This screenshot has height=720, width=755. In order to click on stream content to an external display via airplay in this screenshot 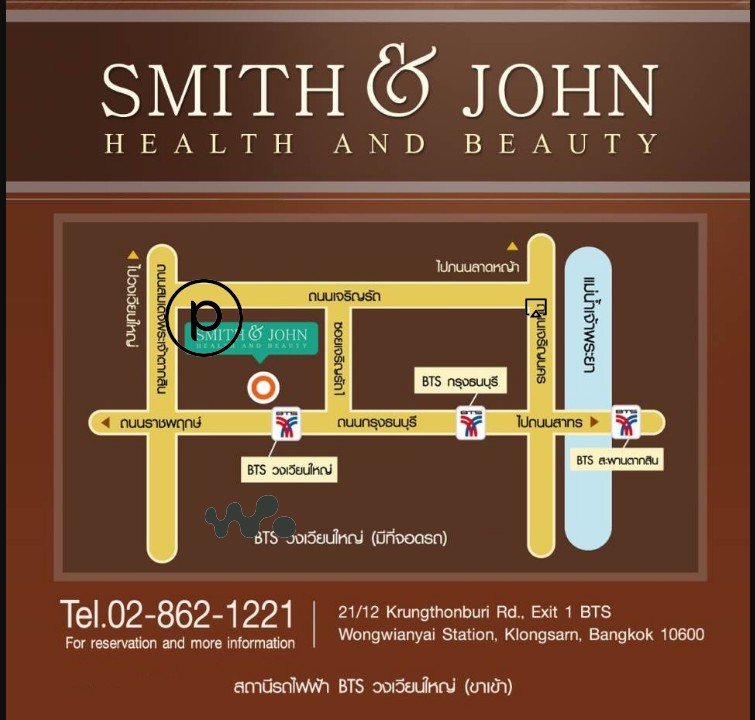, I will do `click(536, 308)`.